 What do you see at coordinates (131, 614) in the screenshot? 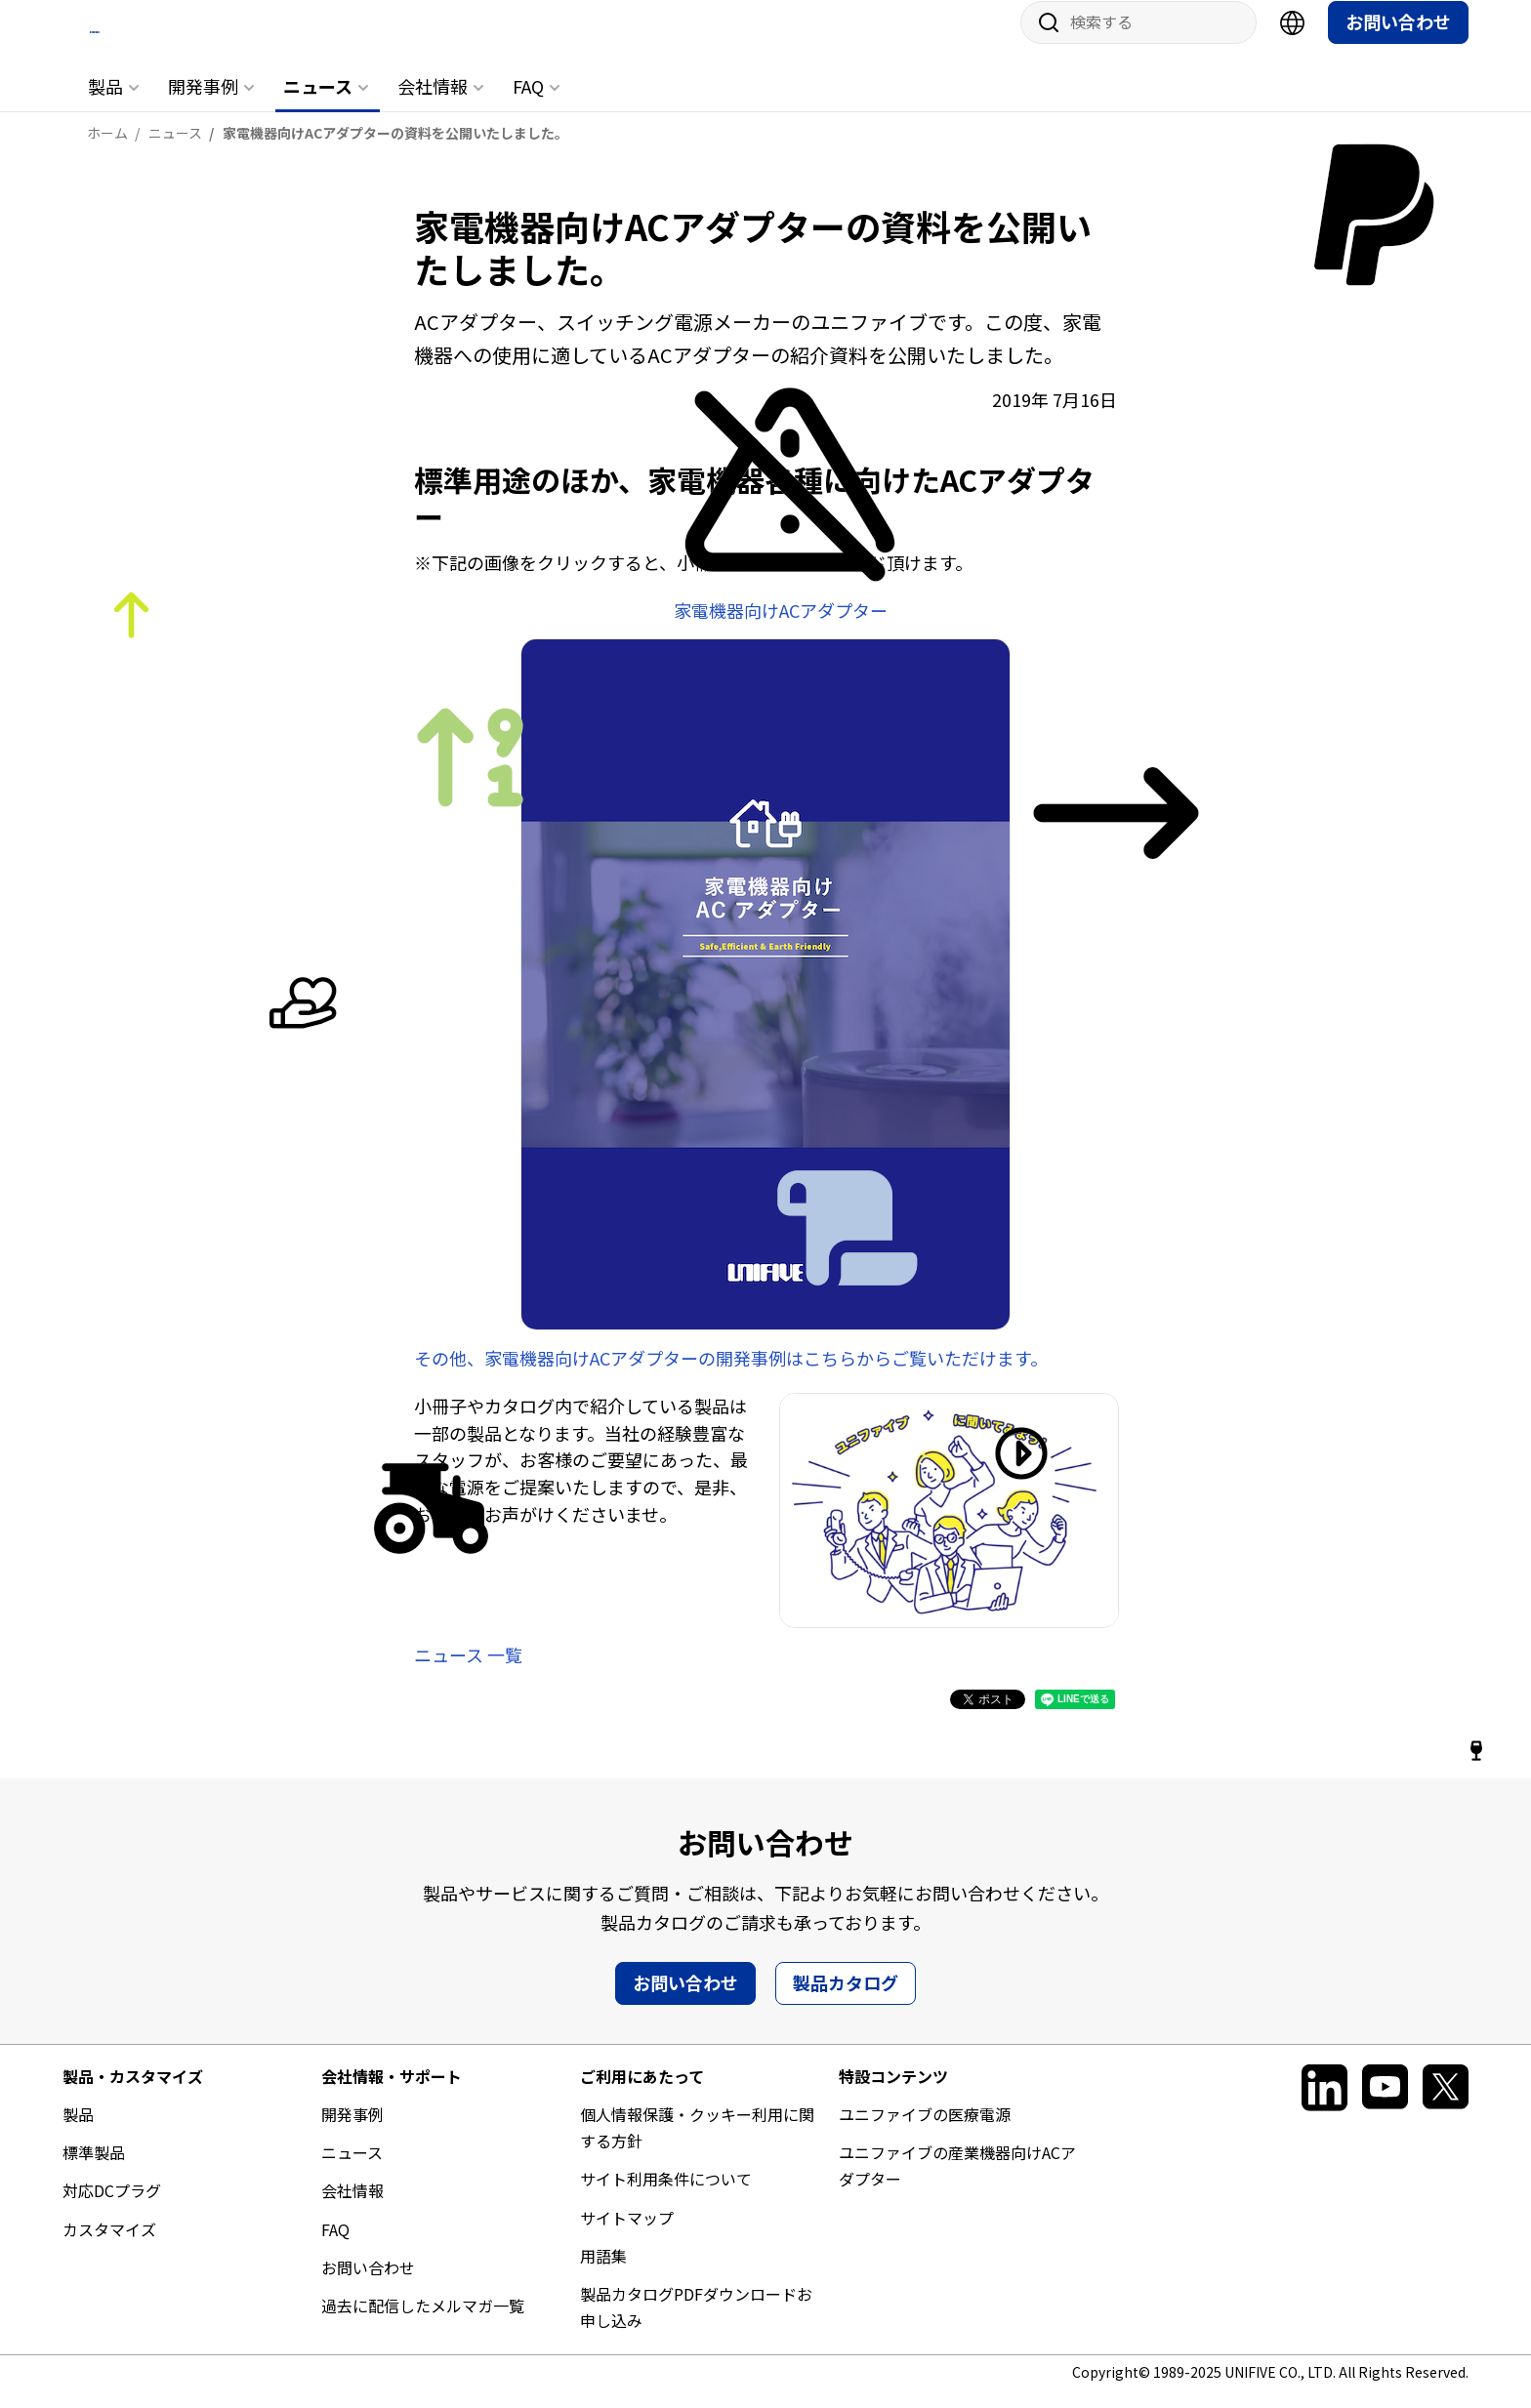
I see `scroll to top of page` at bounding box center [131, 614].